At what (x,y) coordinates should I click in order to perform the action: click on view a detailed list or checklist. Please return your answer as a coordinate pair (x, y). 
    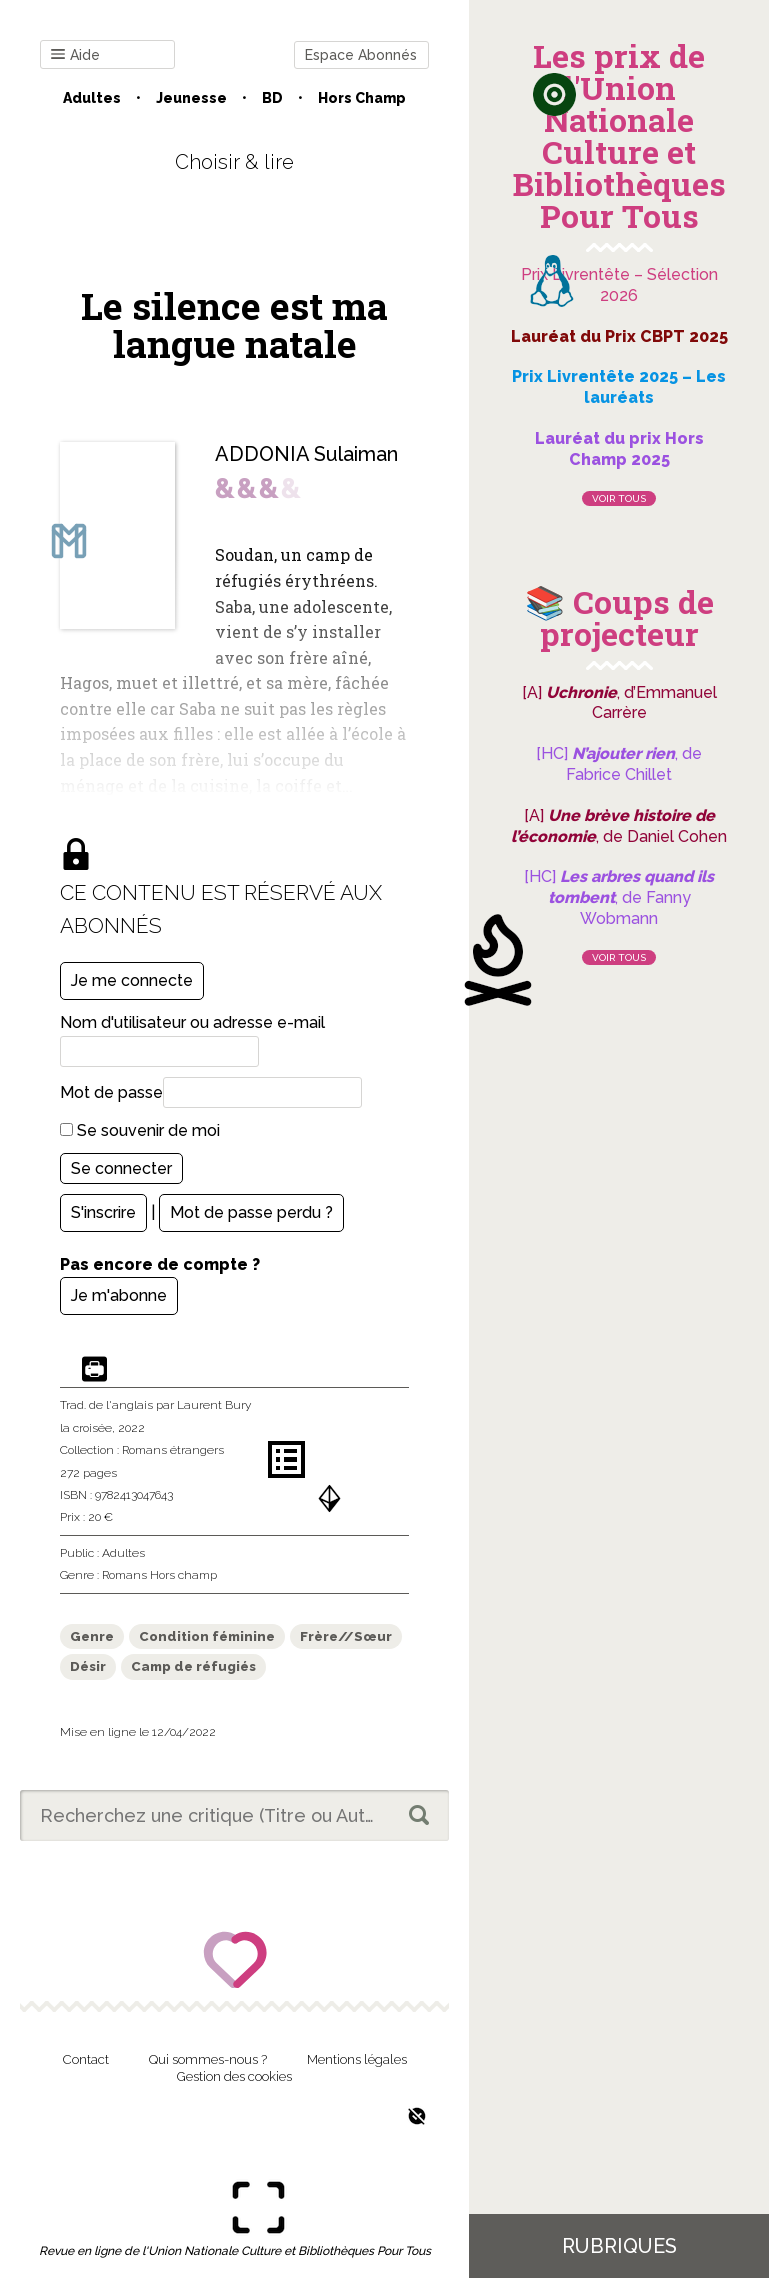
    Looking at the image, I should click on (286, 1459).